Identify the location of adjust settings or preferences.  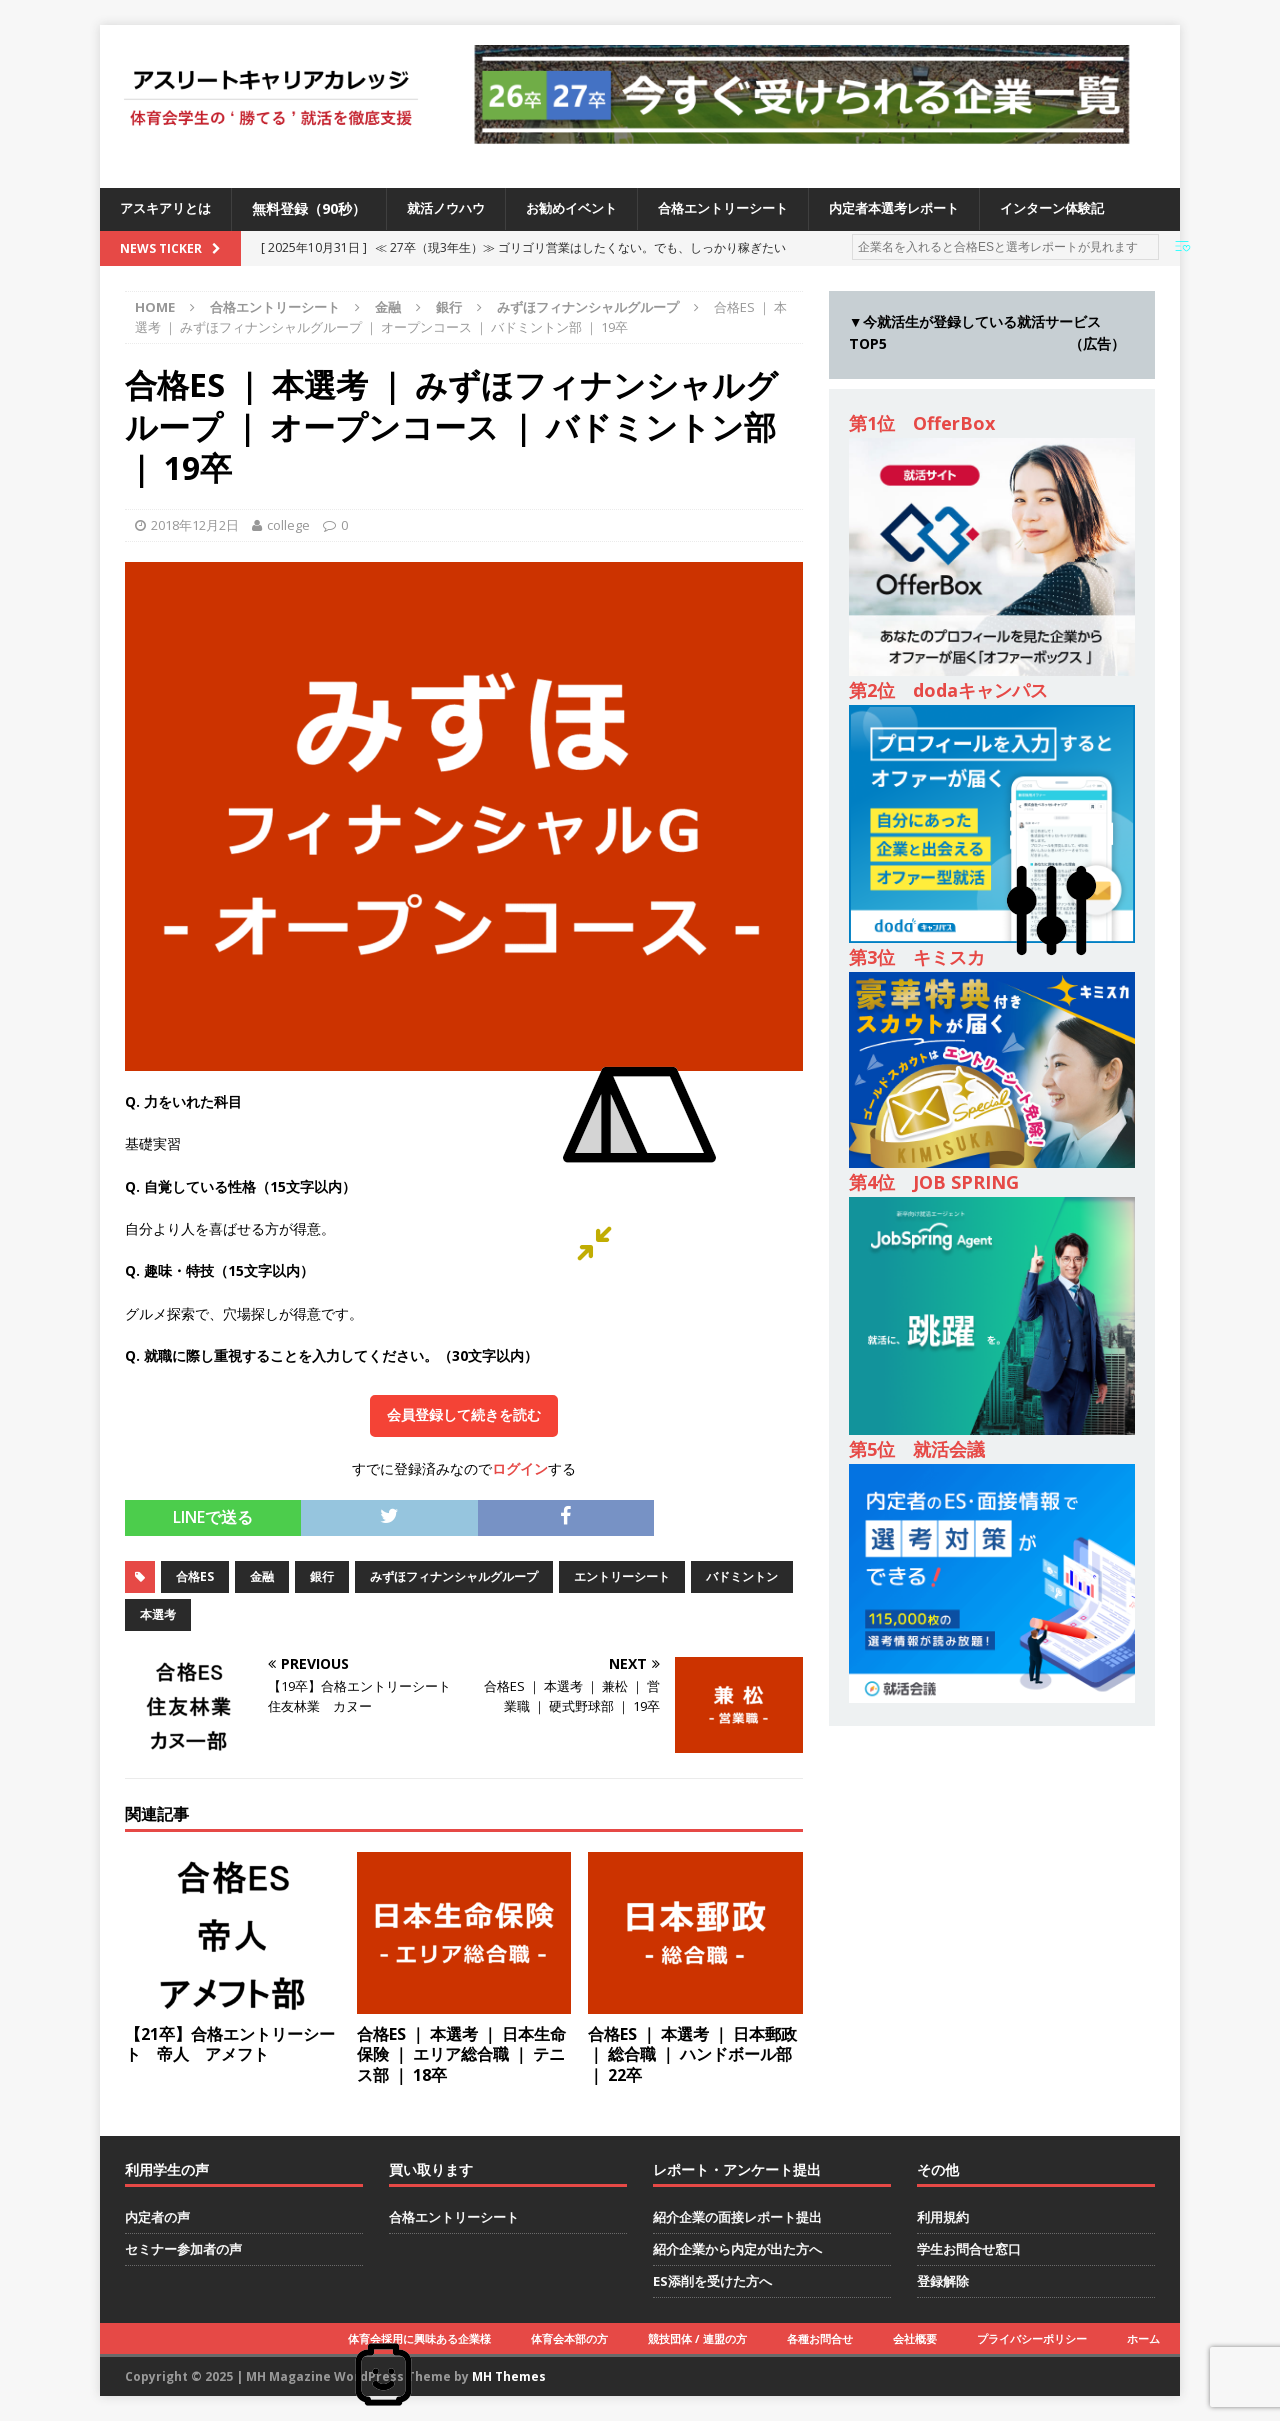
(1051, 910).